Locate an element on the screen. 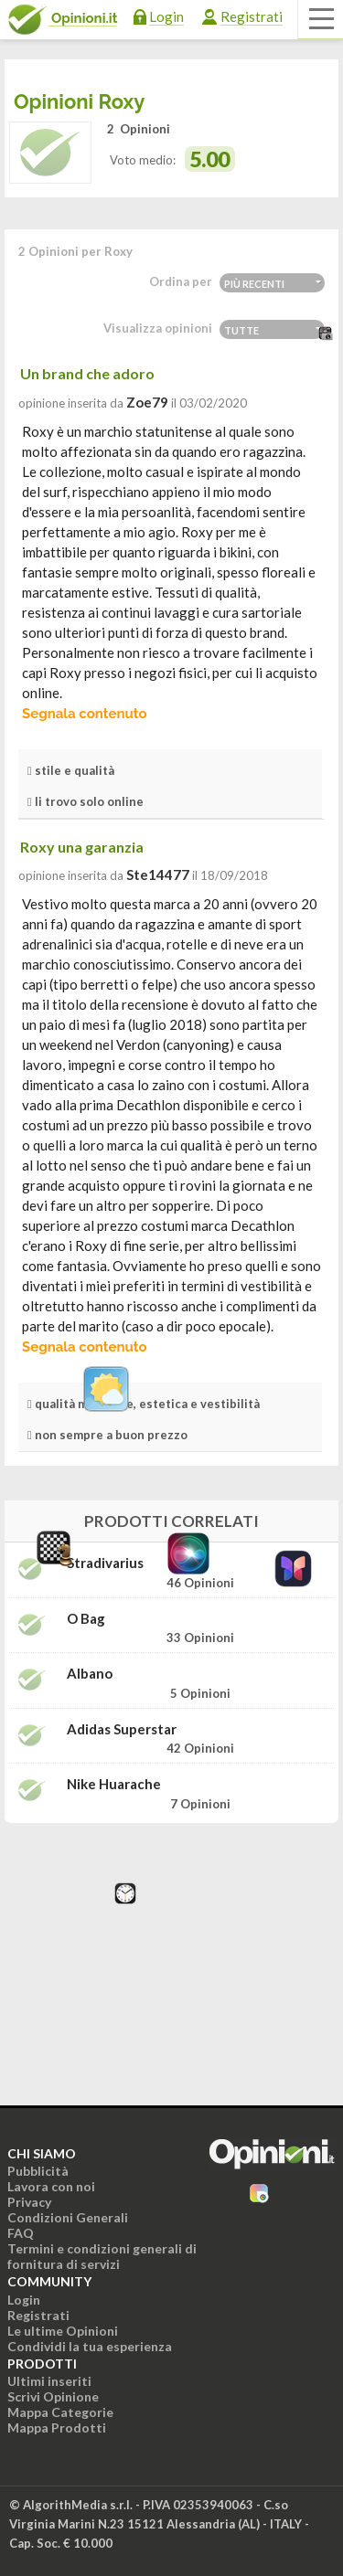 This screenshot has height=2576, width=343. open Image Capture to import photos from connected devices is located at coordinates (325, 333).